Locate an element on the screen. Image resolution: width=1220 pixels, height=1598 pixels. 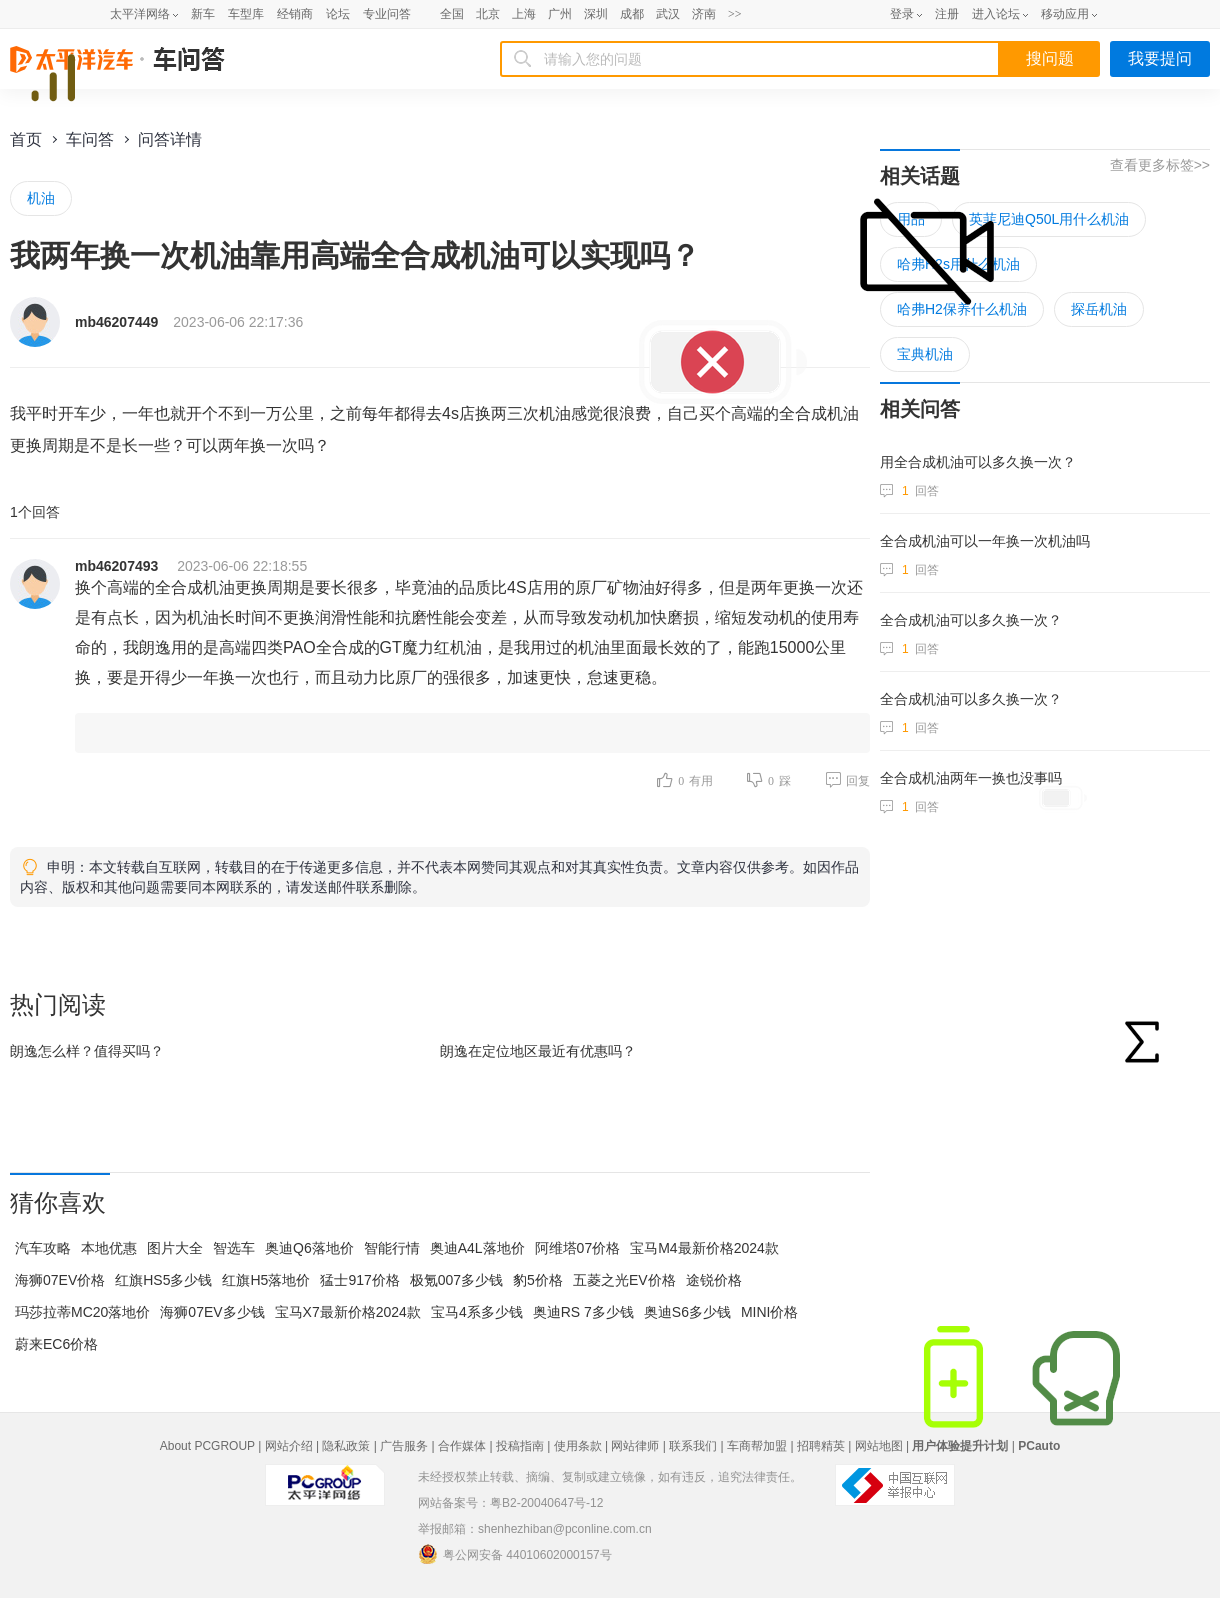
indicates battery at 70% charge is located at coordinates (1063, 798).